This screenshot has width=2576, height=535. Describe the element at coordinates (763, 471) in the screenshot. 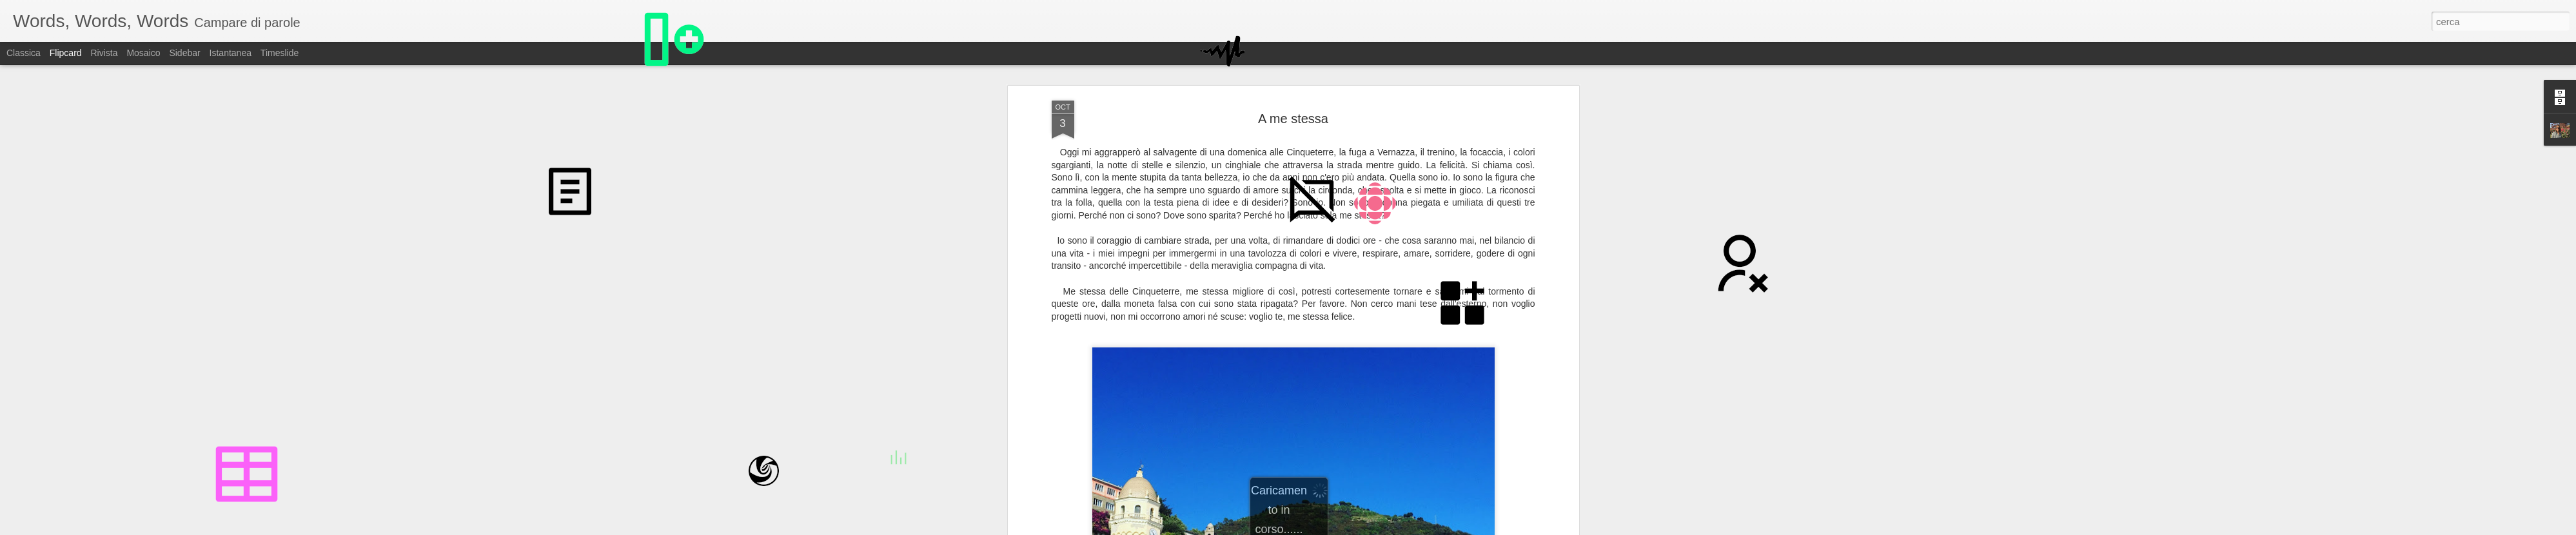

I see `open deepin desktop environment settings` at that location.